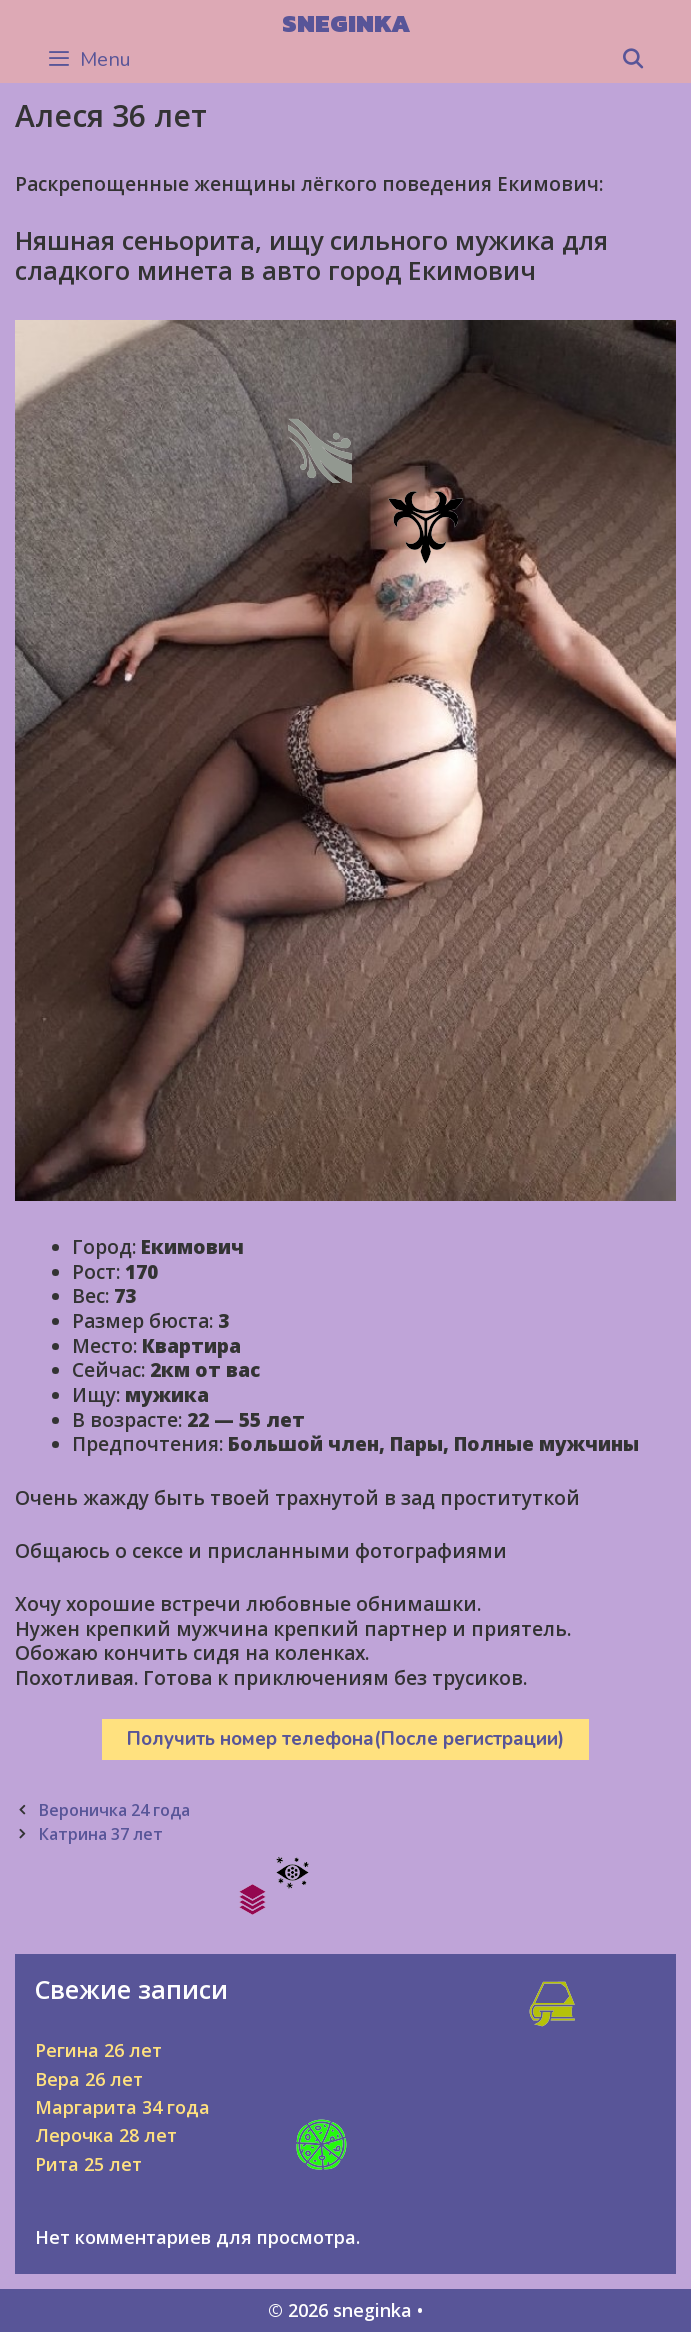  What do you see at coordinates (252, 1899) in the screenshot?
I see `view layers or stacked elements` at bounding box center [252, 1899].